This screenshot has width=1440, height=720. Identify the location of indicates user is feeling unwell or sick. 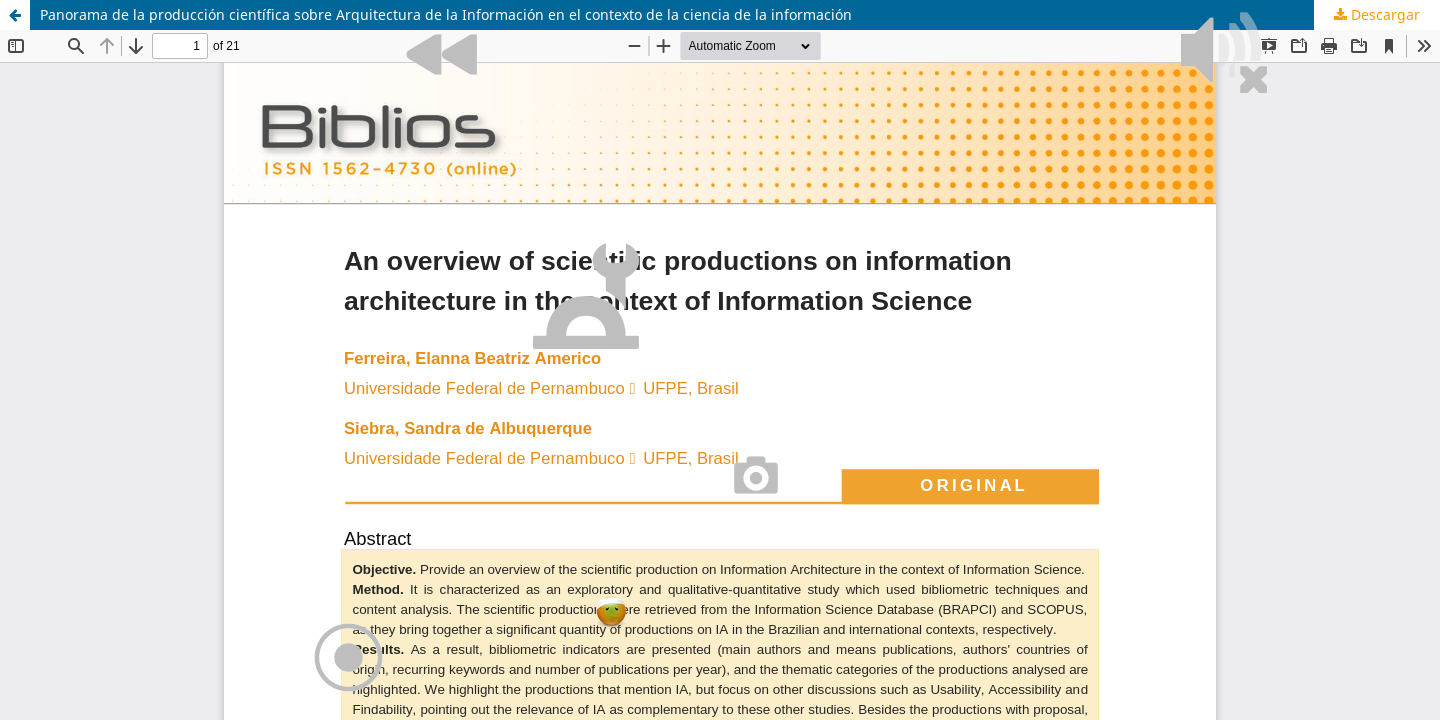
(611, 612).